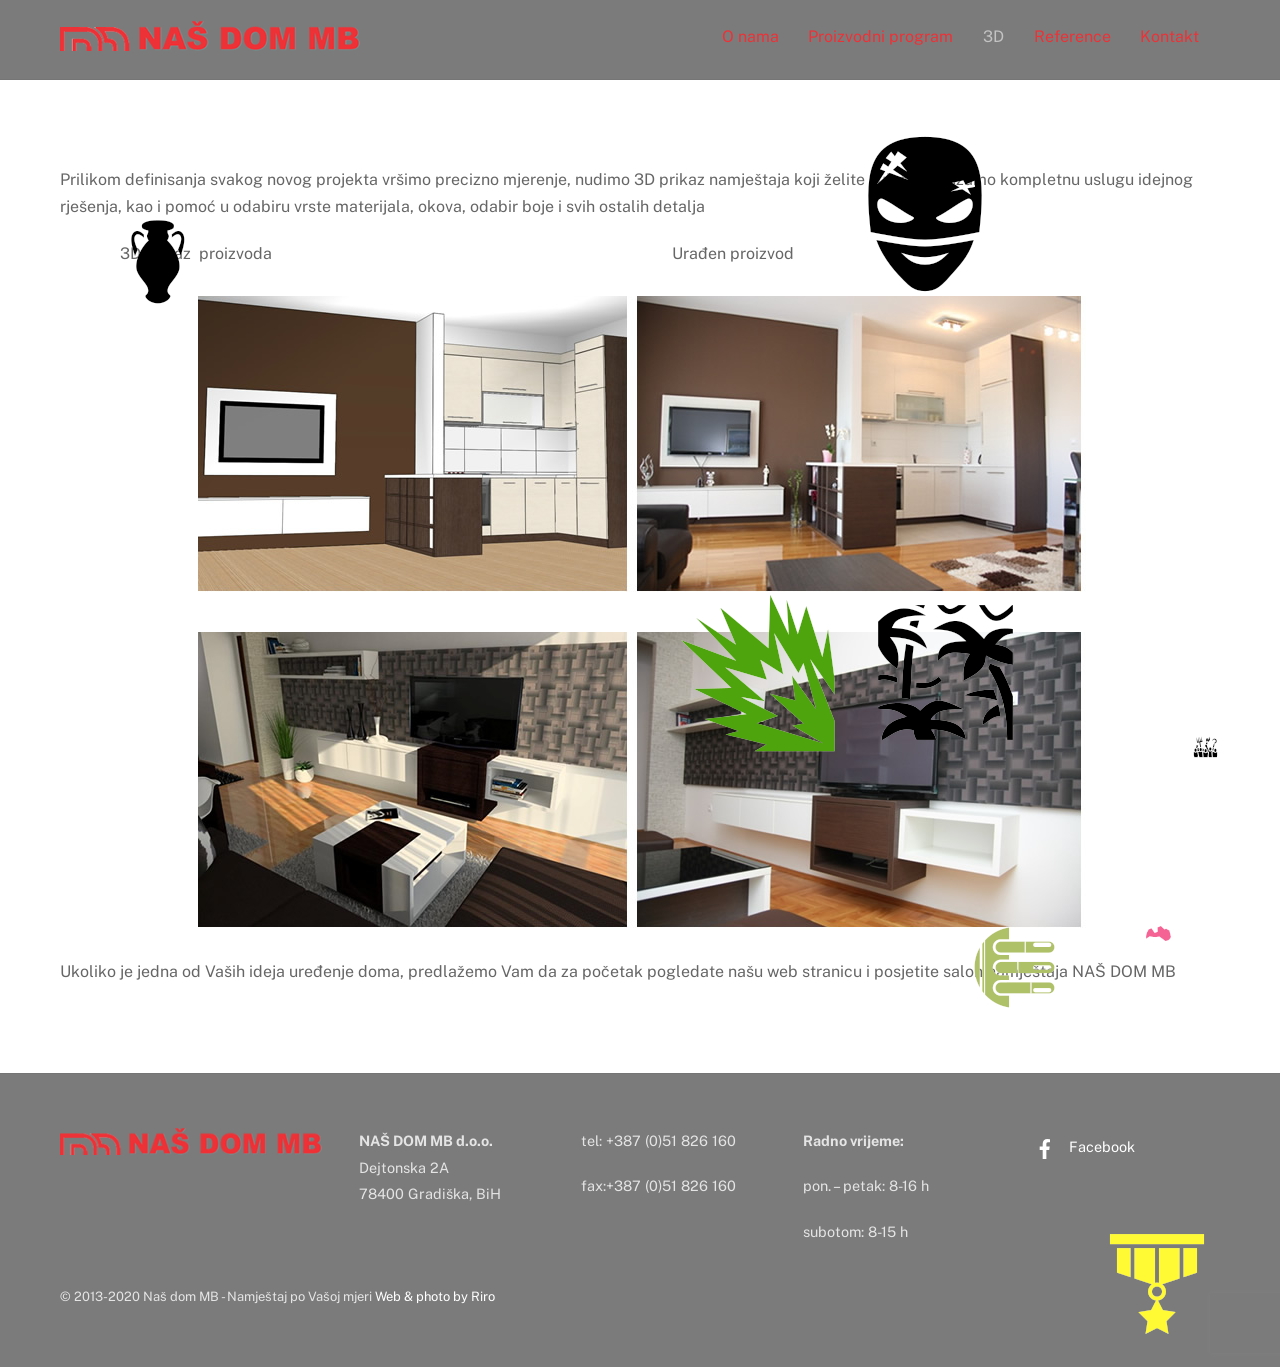 This screenshot has height=1367, width=1280. I want to click on browse ancient or historical artifacts, so click(158, 262).